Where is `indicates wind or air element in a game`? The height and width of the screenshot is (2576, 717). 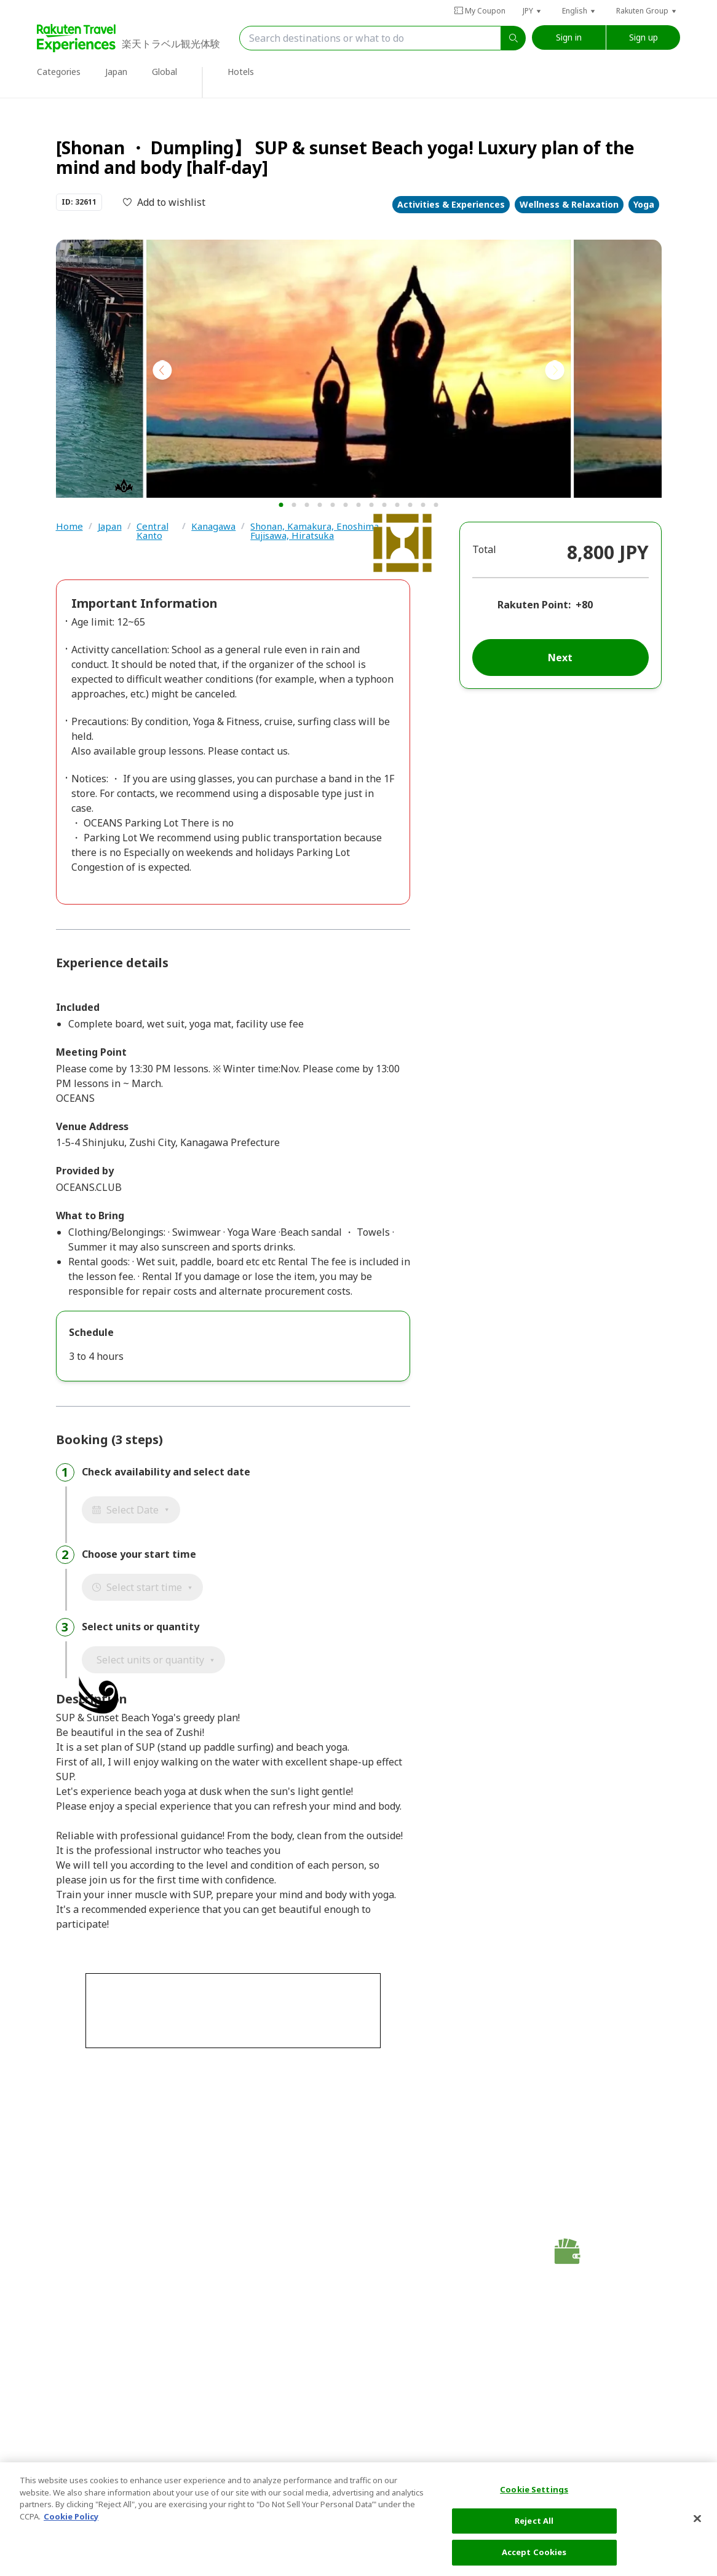 indicates wind or air element in a game is located at coordinates (98, 1695).